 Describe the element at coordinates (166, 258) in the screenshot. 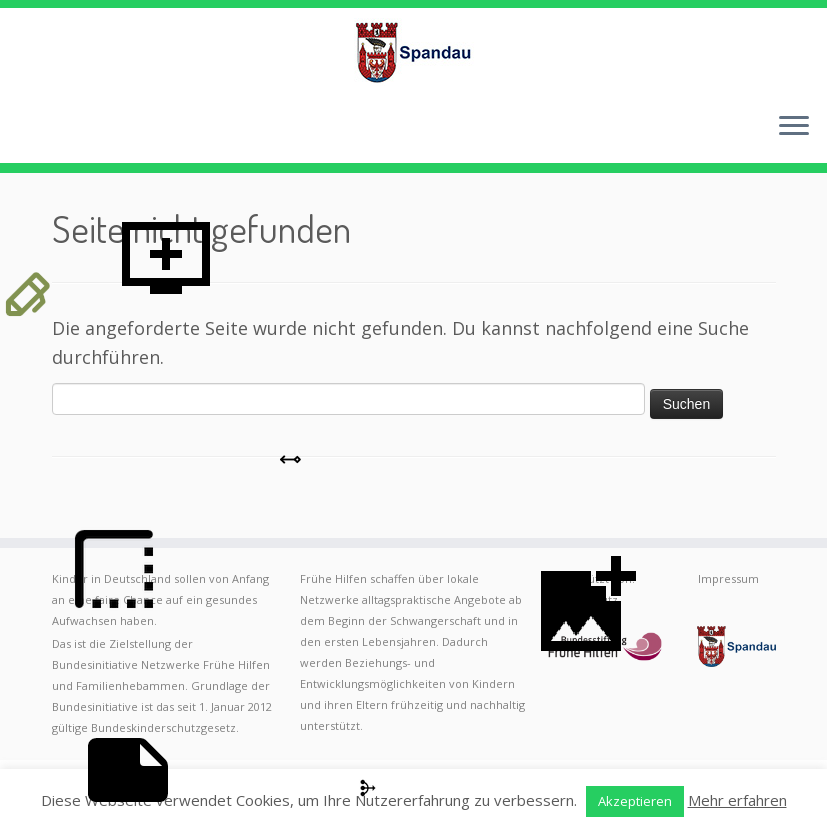

I see `add current video to watch queue` at that location.